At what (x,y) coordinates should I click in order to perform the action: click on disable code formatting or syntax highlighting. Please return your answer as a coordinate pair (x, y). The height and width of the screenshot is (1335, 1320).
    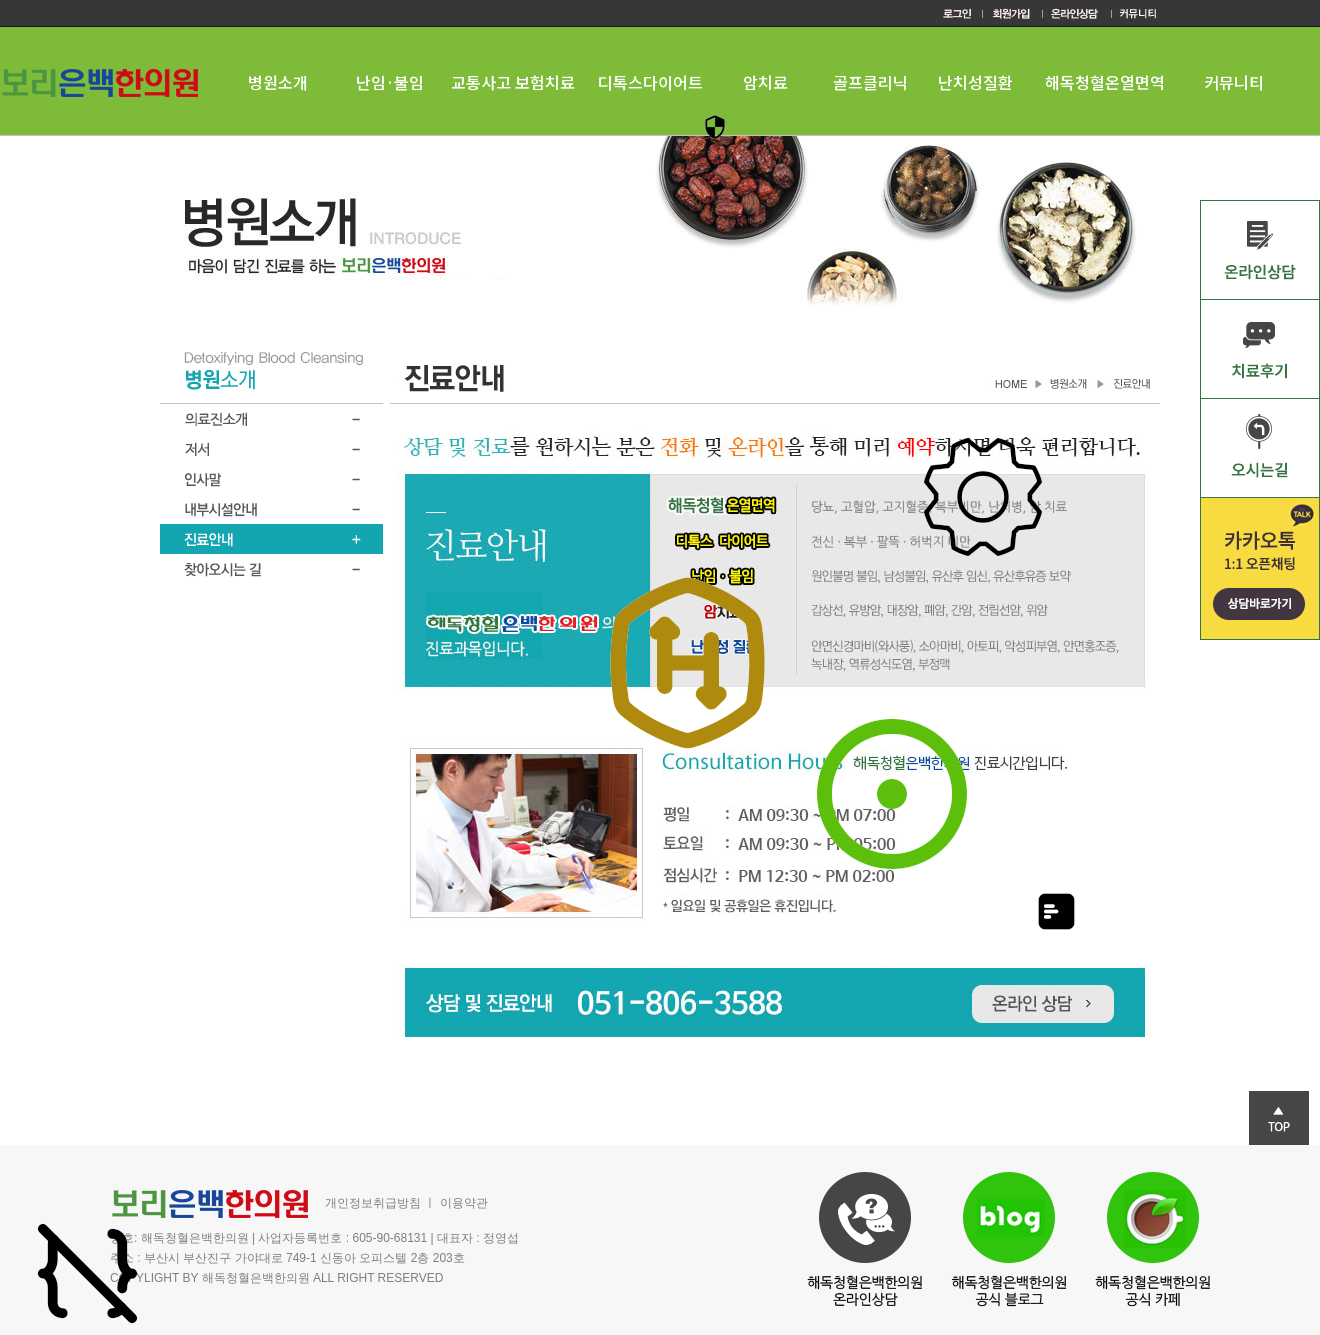
    Looking at the image, I should click on (87, 1273).